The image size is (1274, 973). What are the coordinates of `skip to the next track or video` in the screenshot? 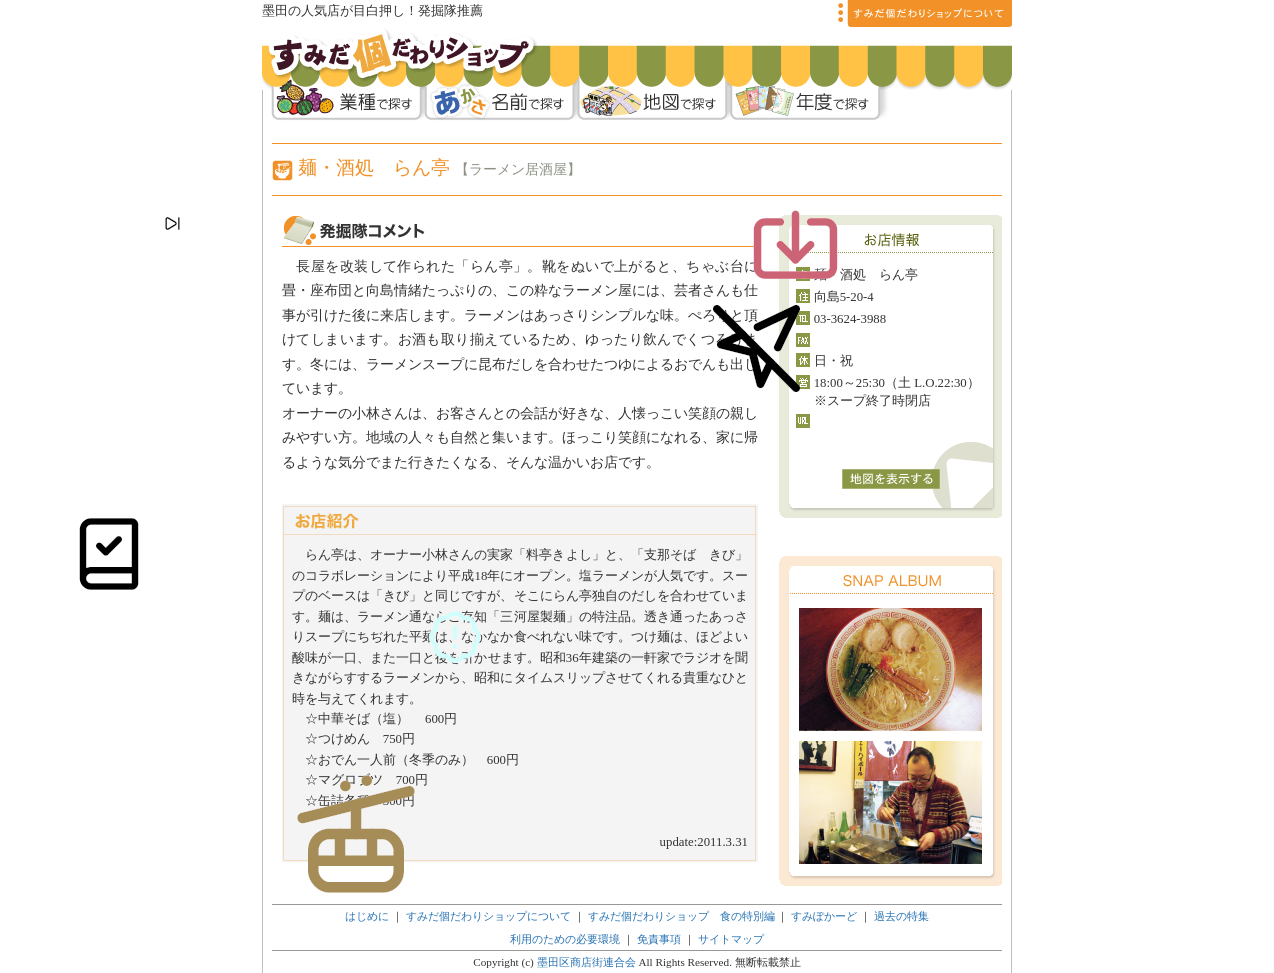 It's located at (172, 223).